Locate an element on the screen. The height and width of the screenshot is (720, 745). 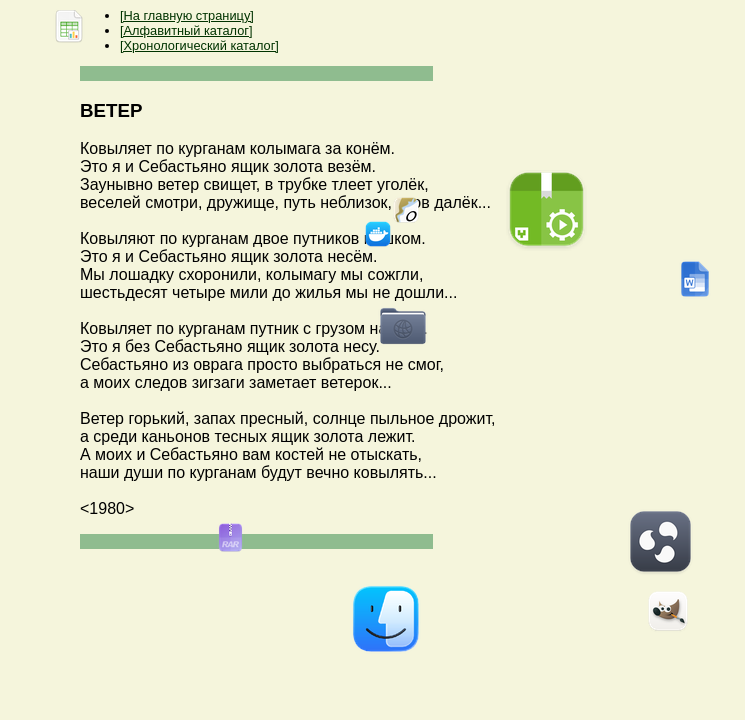
open Docker desktop application is located at coordinates (378, 234).